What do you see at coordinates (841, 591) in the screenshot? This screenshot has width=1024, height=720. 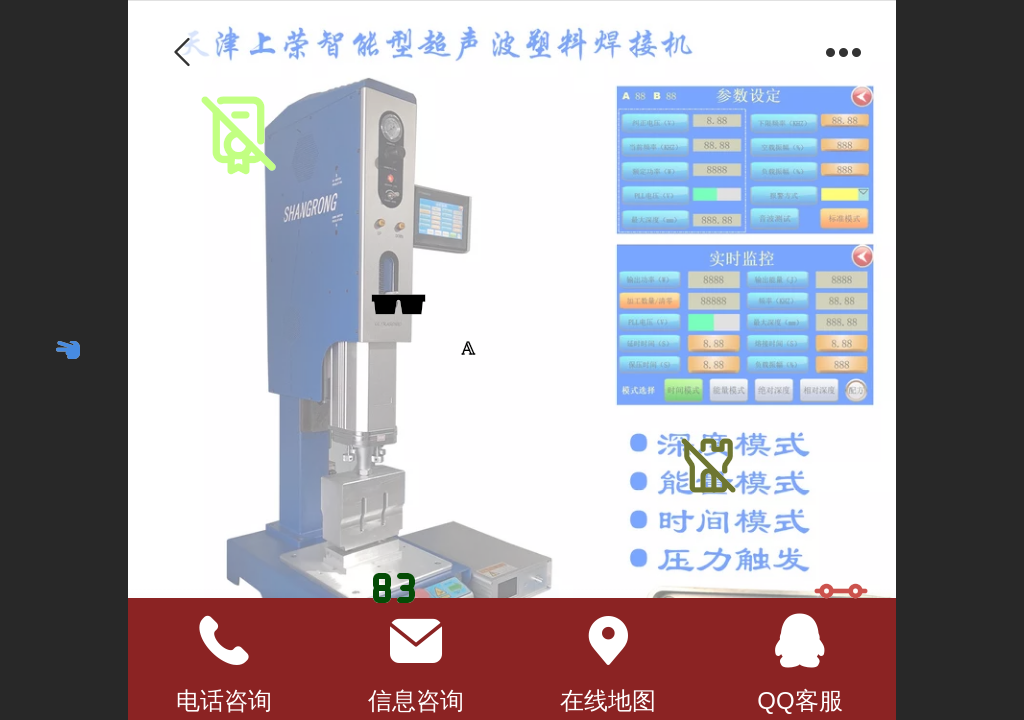 I see `indicates a closed circuit or active connection` at bounding box center [841, 591].